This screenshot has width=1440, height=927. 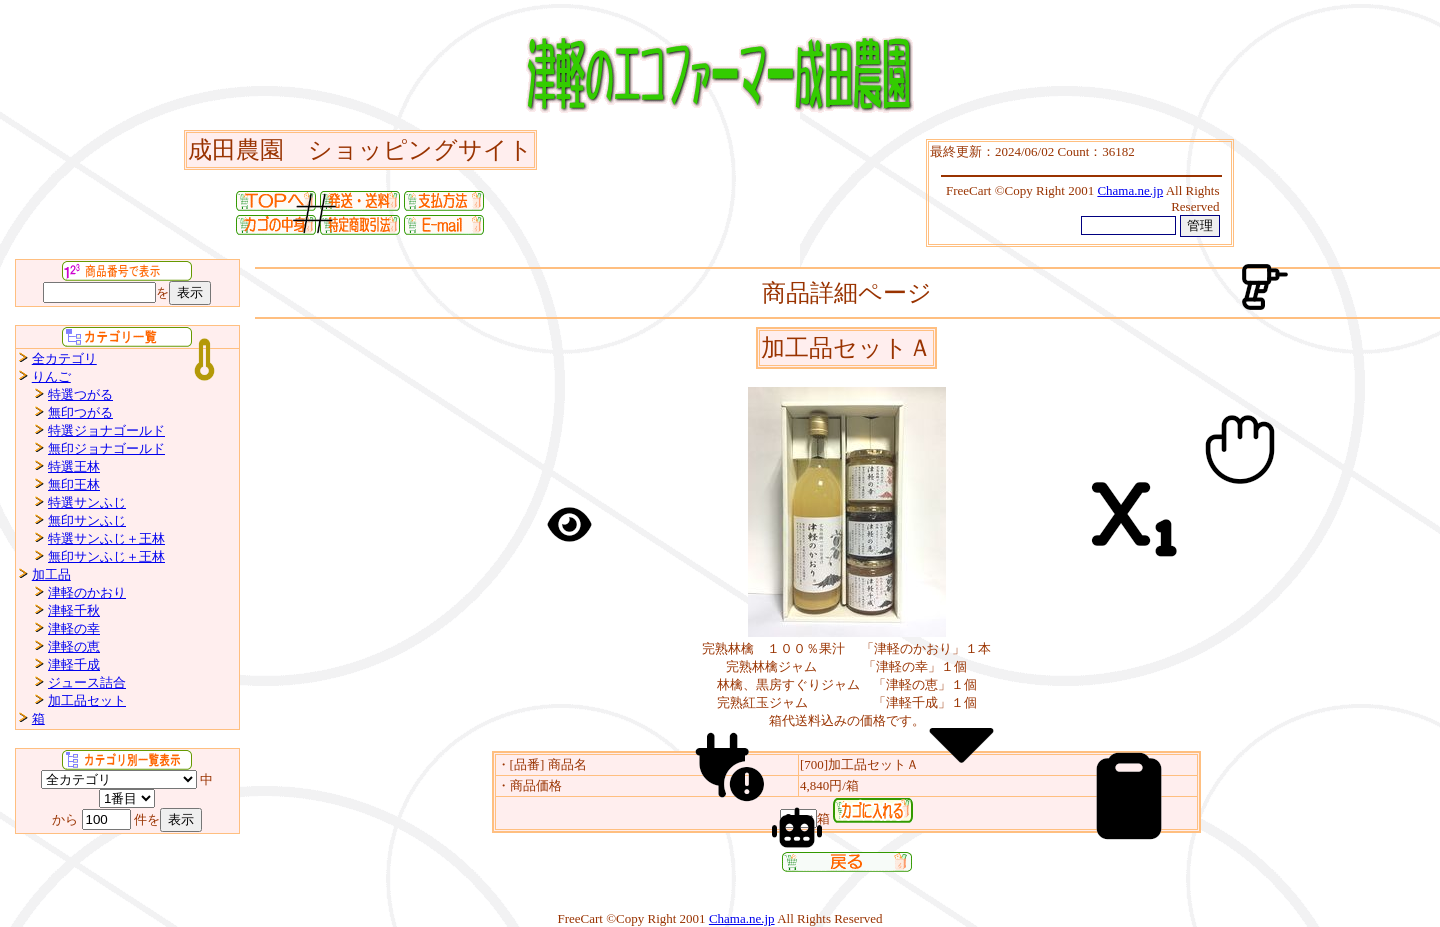 What do you see at coordinates (569, 524) in the screenshot?
I see `view or preview content` at bounding box center [569, 524].